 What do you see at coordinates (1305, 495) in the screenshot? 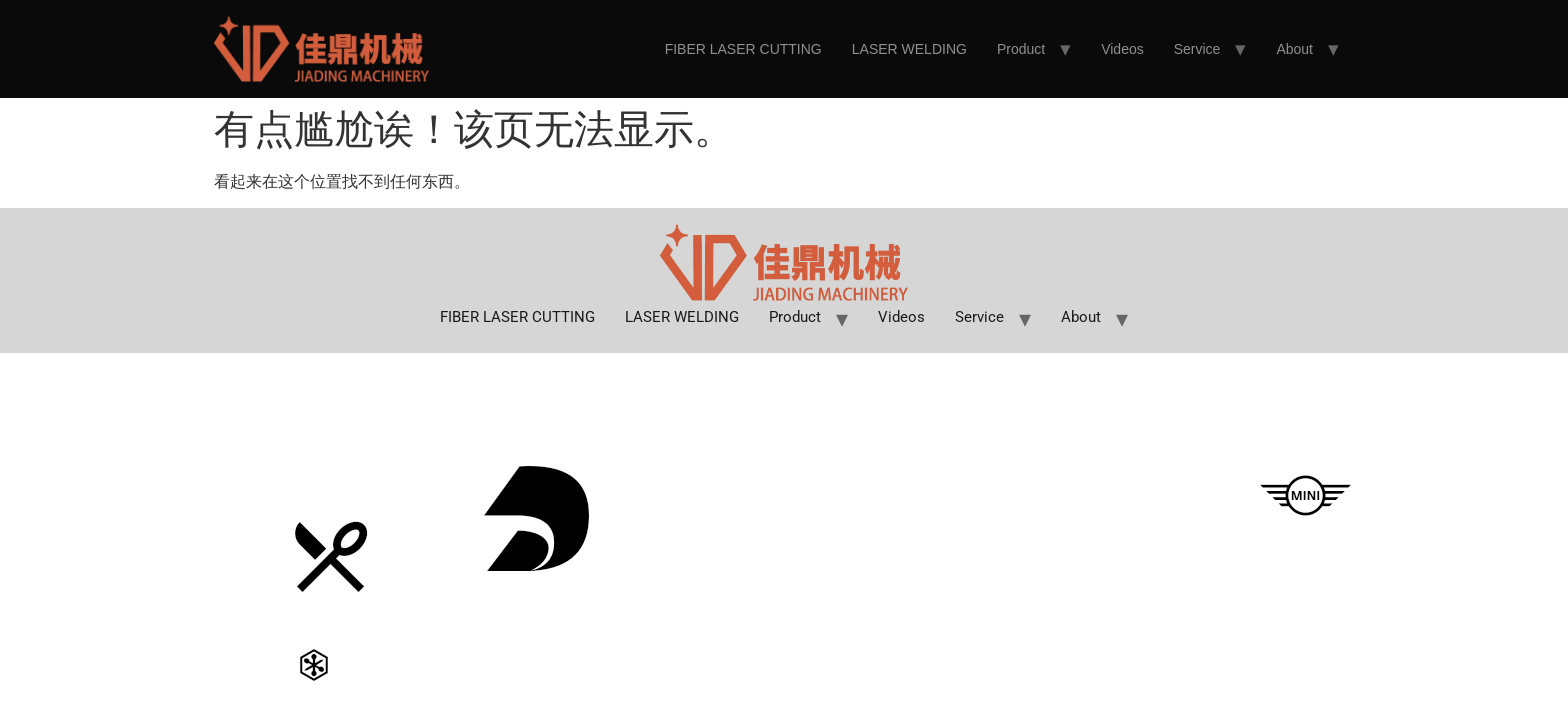
I see `mini cooper brand logo` at bounding box center [1305, 495].